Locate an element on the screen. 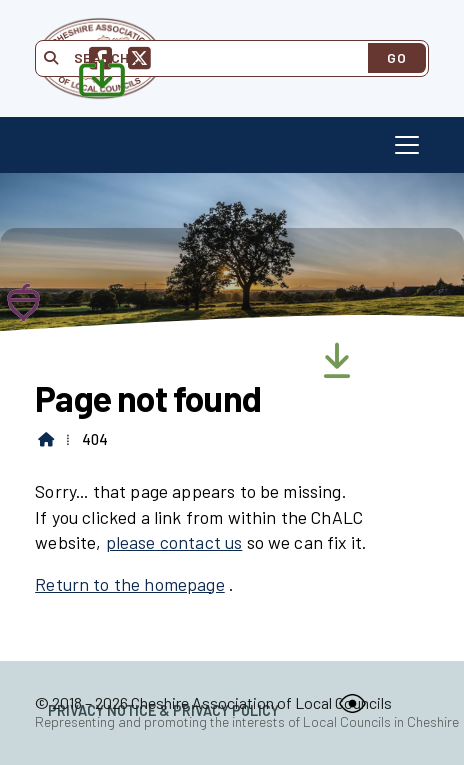 This screenshot has width=464, height=765. import a file or data into the app is located at coordinates (102, 80).